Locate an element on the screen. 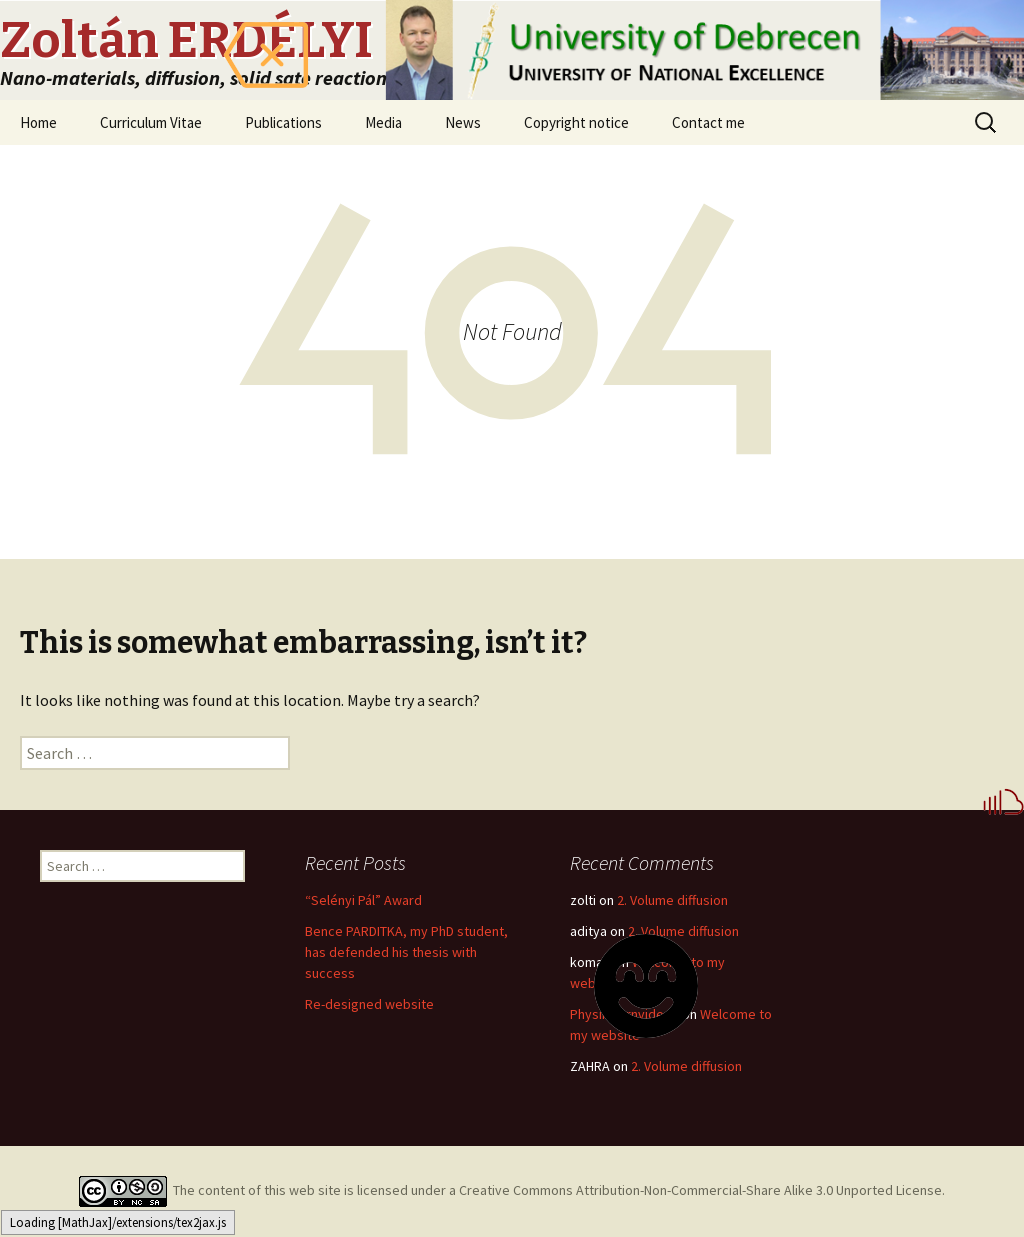 This screenshot has width=1024, height=1237. delete the last character entered is located at coordinates (269, 55).